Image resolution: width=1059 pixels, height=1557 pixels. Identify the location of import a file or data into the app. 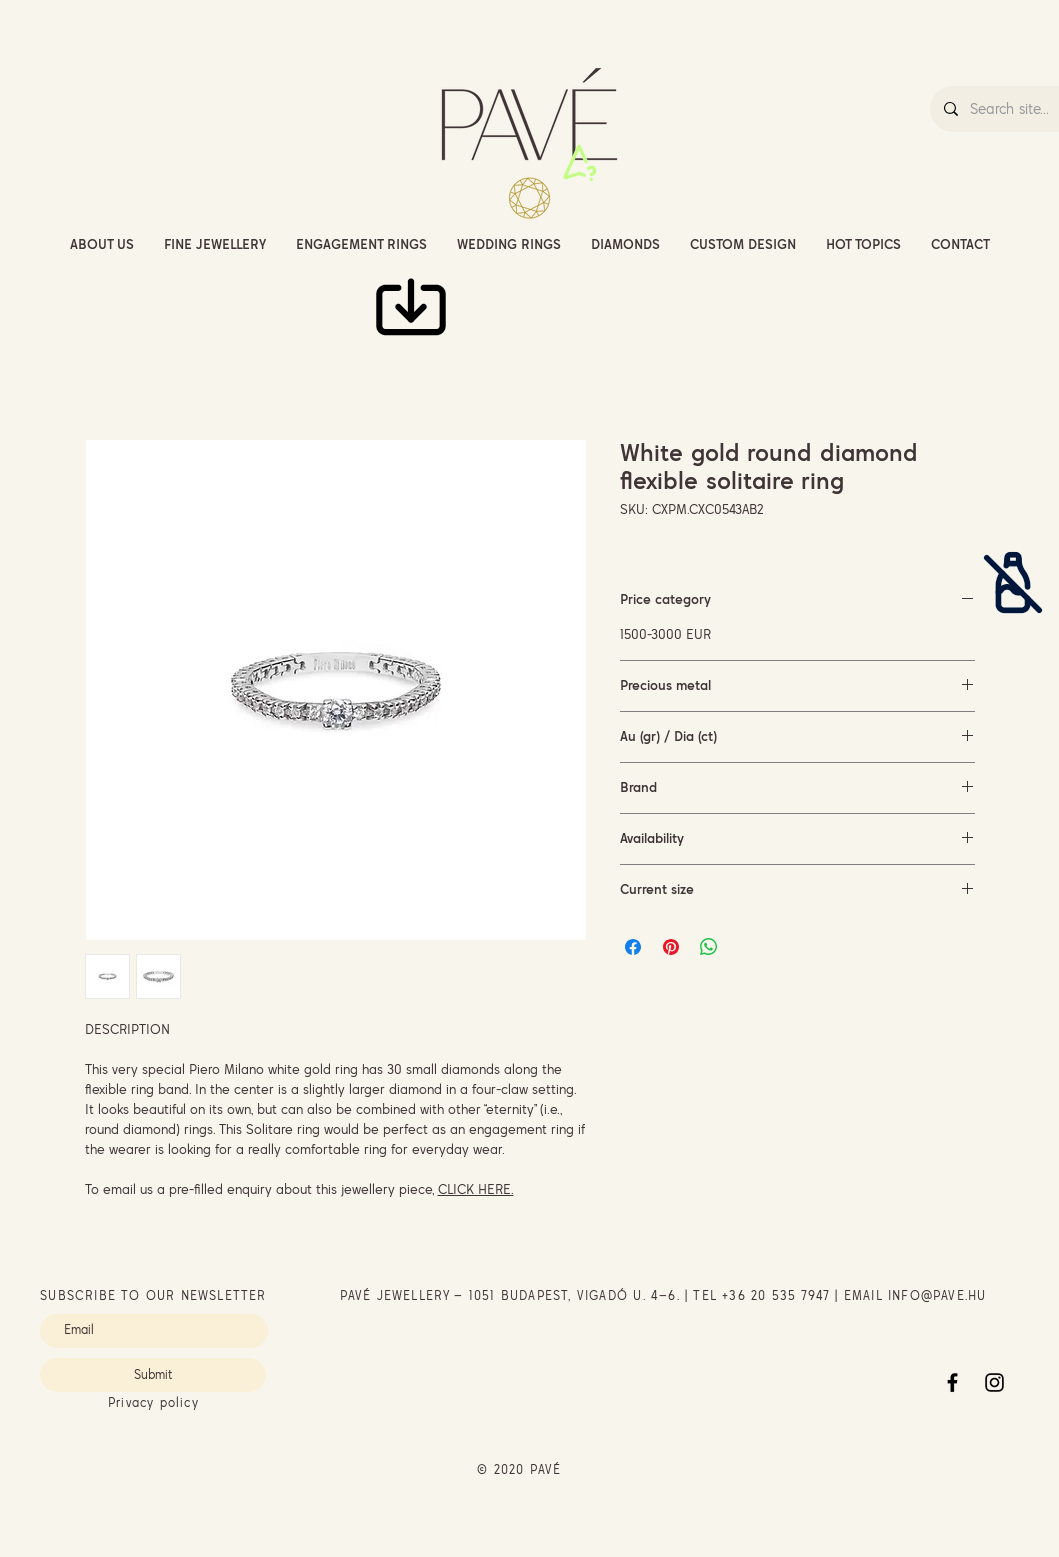
(411, 310).